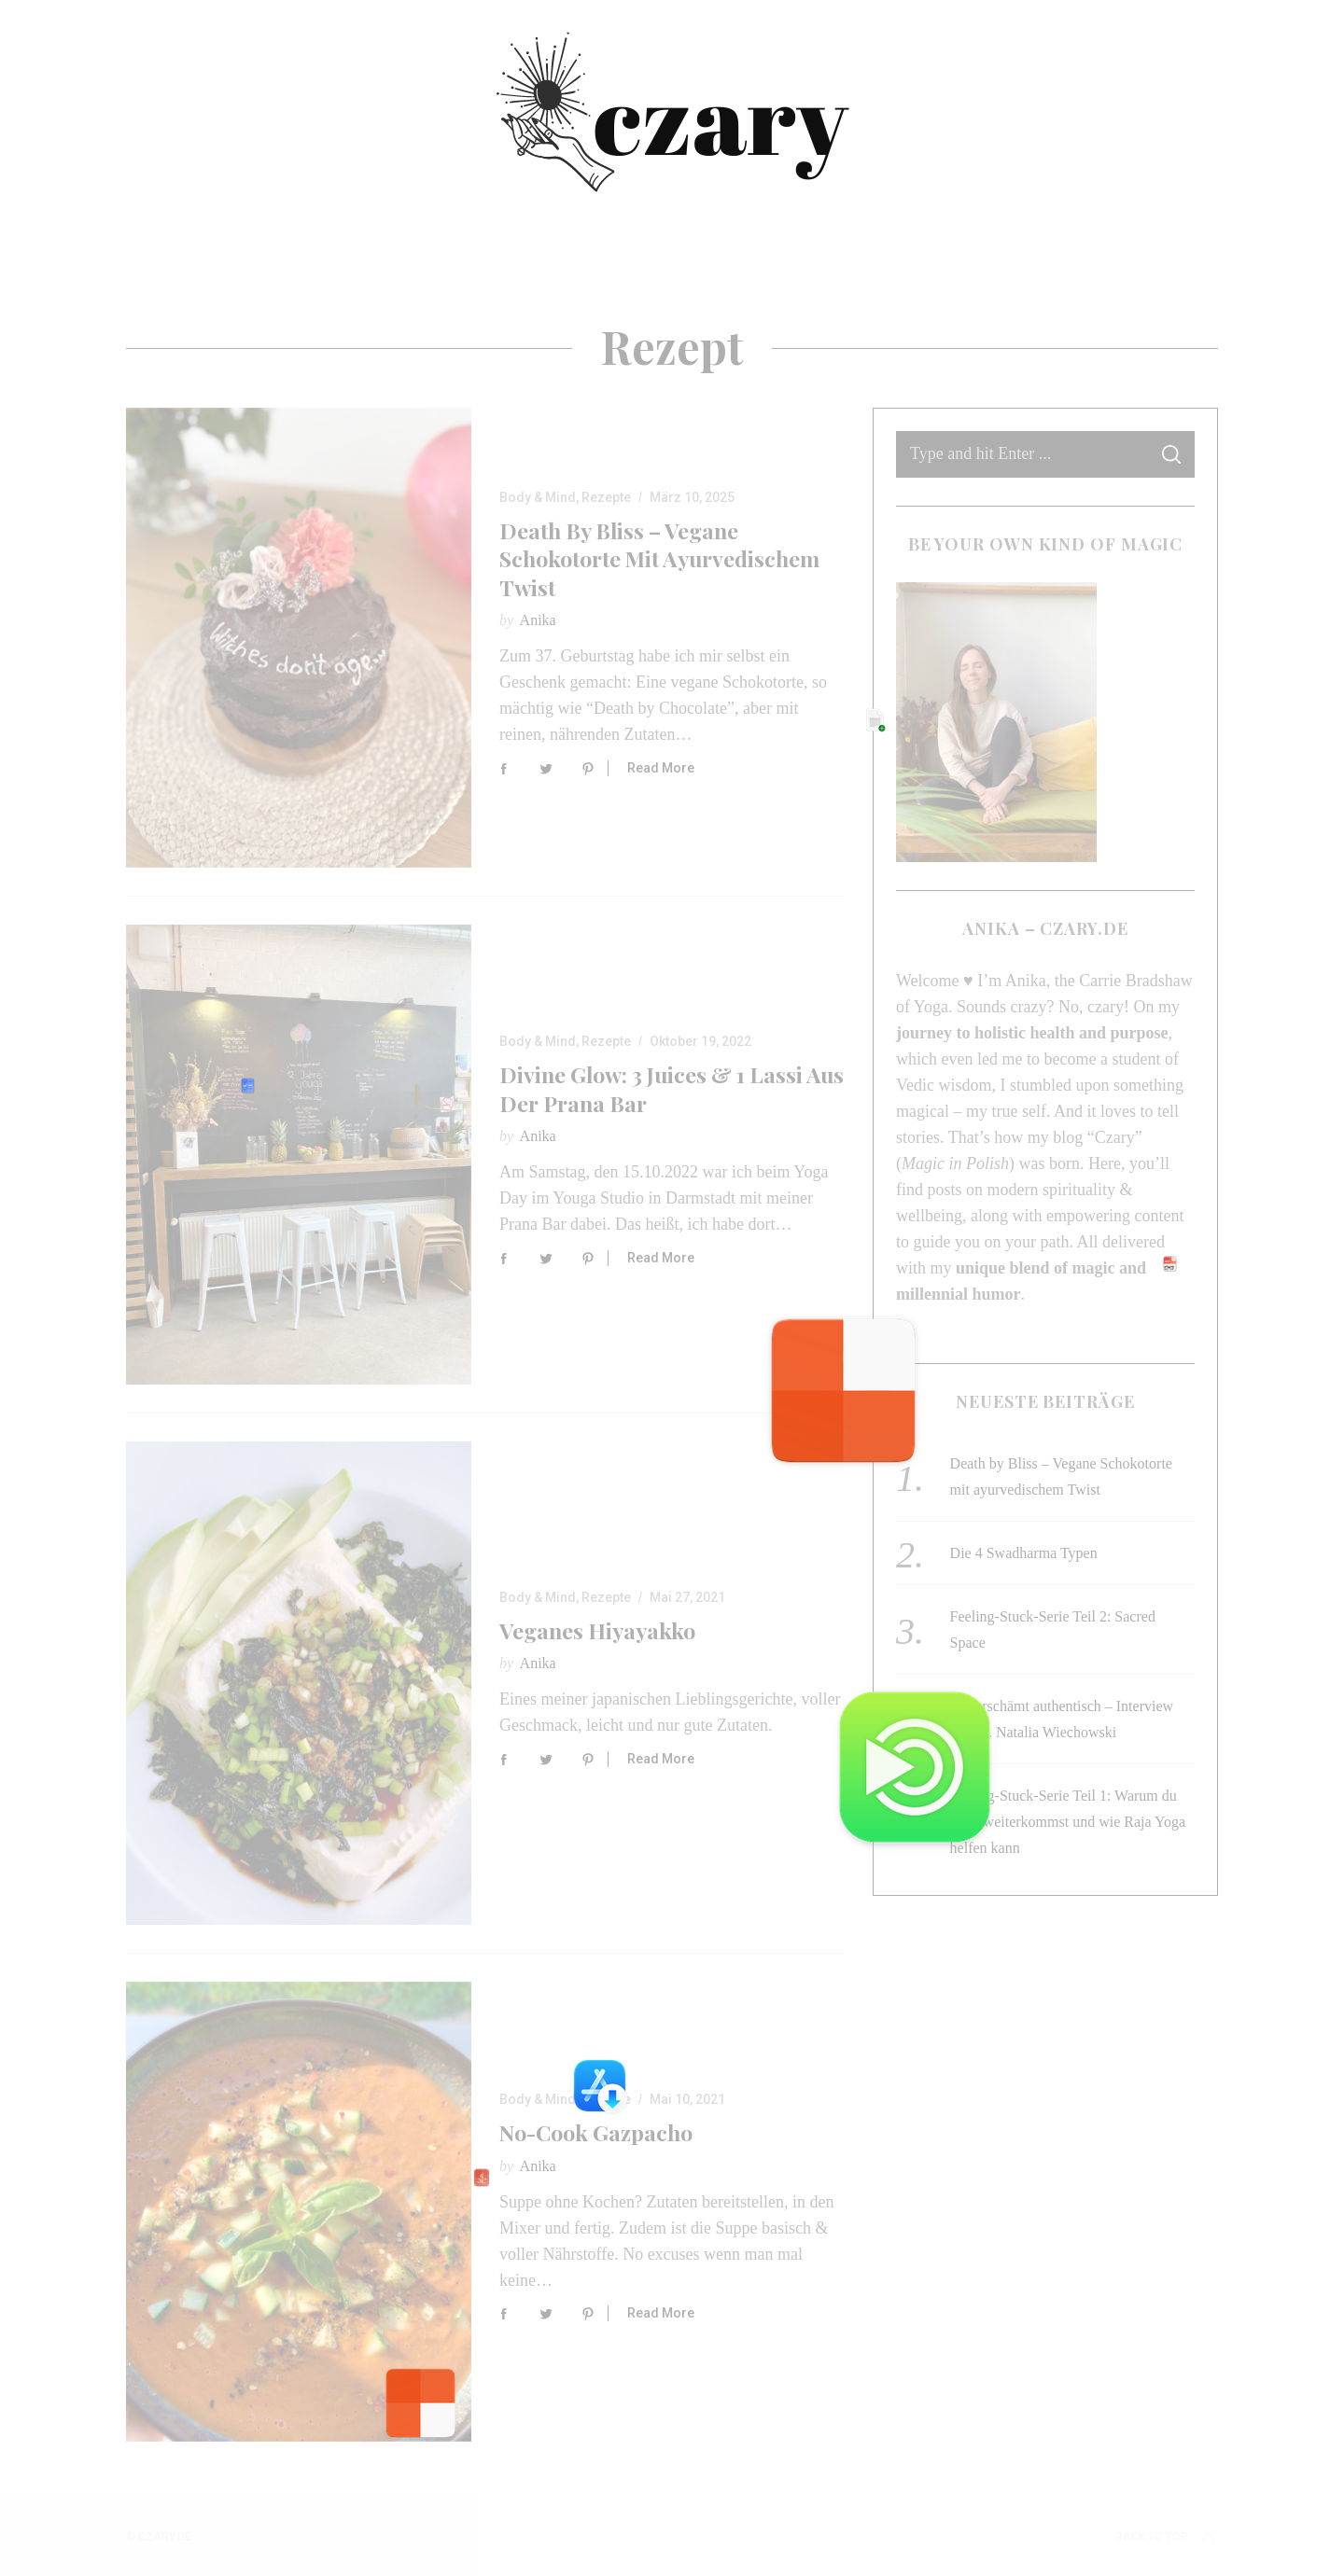 Image resolution: width=1344 pixels, height=2576 pixels. What do you see at coordinates (843, 1390) in the screenshot?
I see `switch to the top-right workspace` at bounding box center [843, 1390].